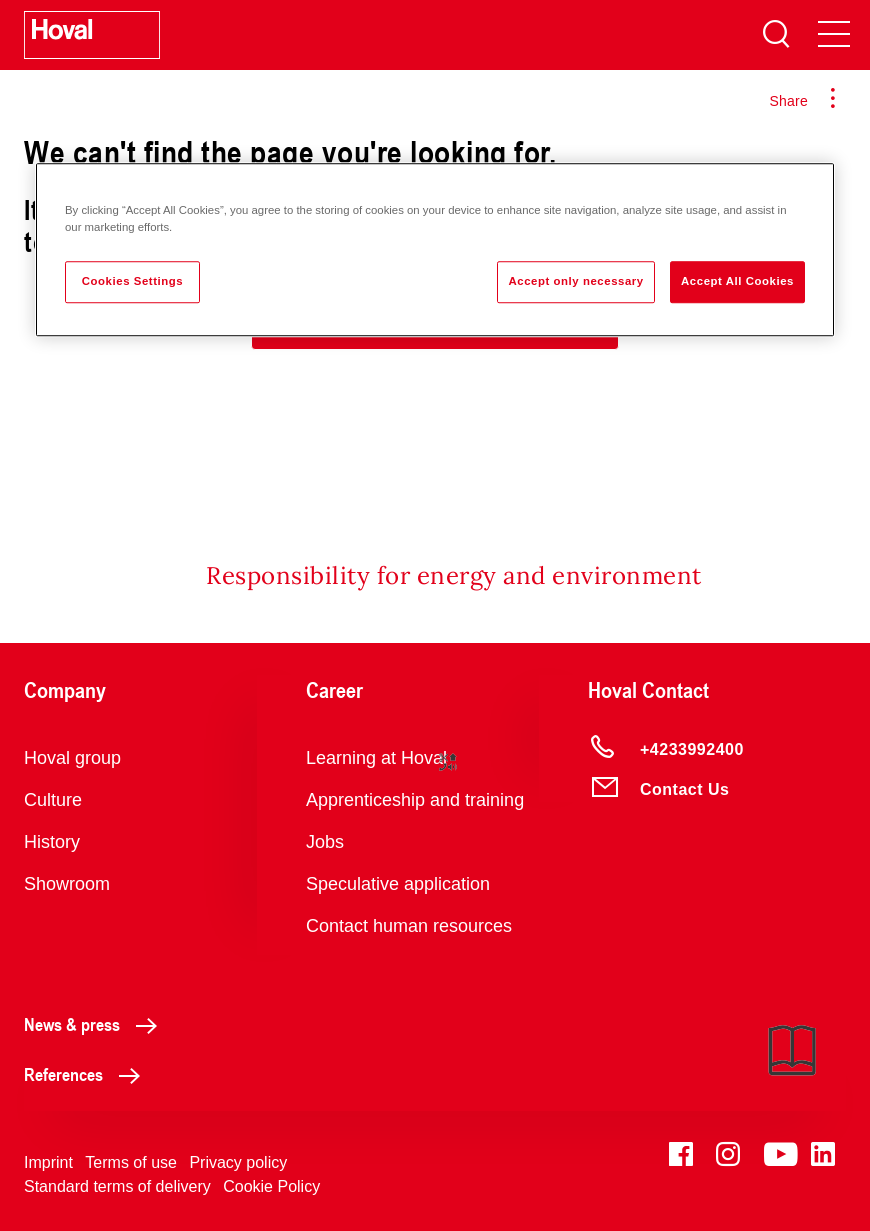  I want to click on open GTK icon browser application, so click(448, 762).